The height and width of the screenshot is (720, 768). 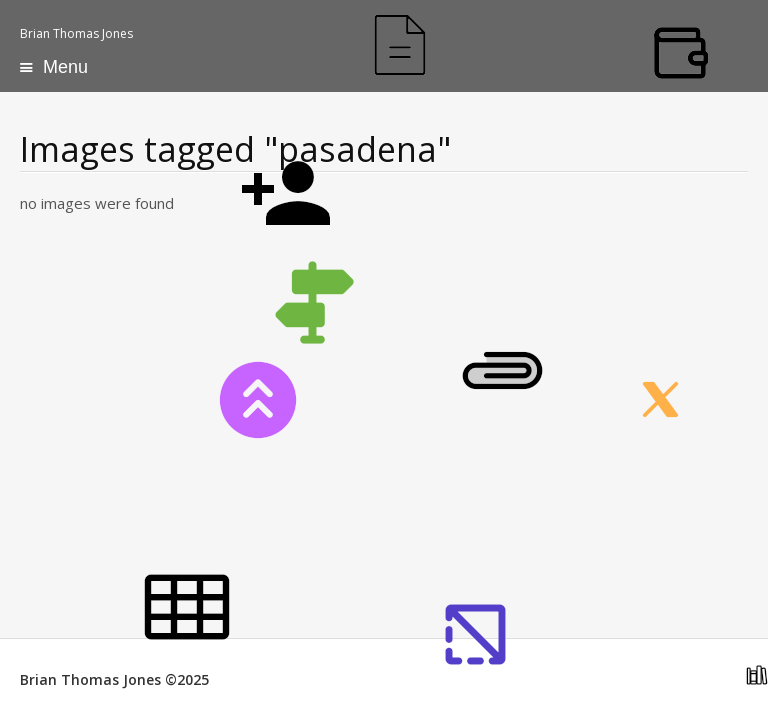 What do you see at coordinates (187, 607) in the screenshot?
I see `view all apps or menu options` at bounding box center [187, 607].